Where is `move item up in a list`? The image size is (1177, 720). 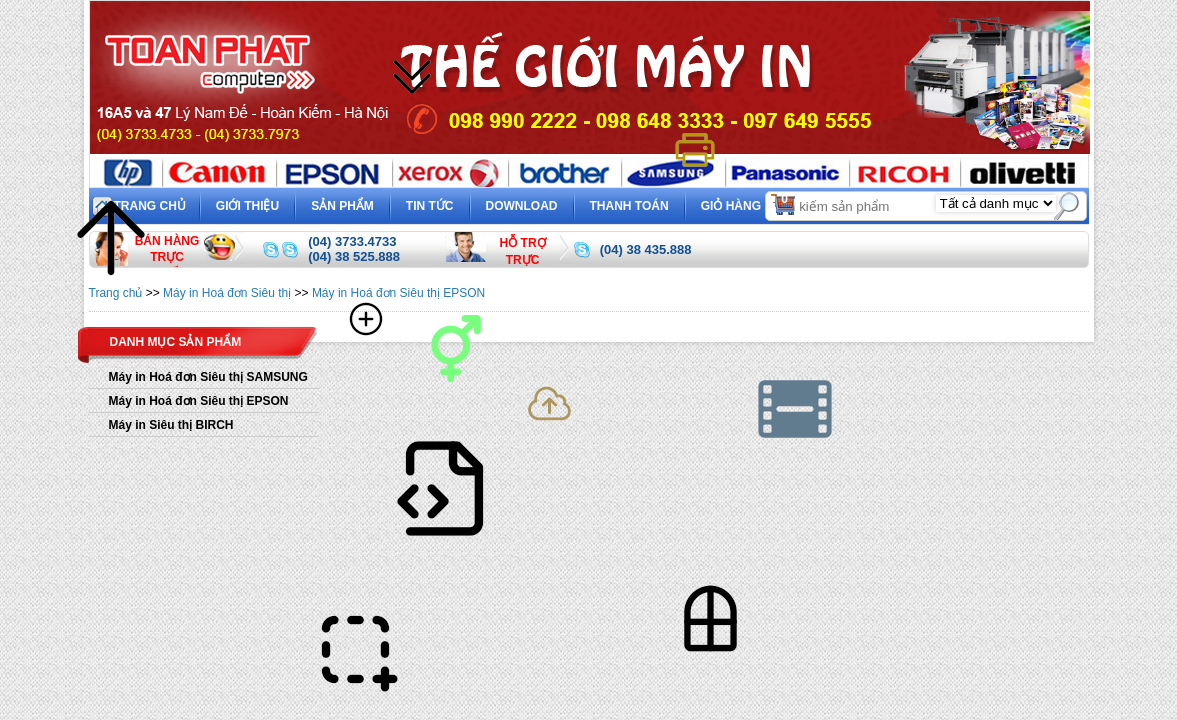 move item up in a list is located at coordinates (111, 238).